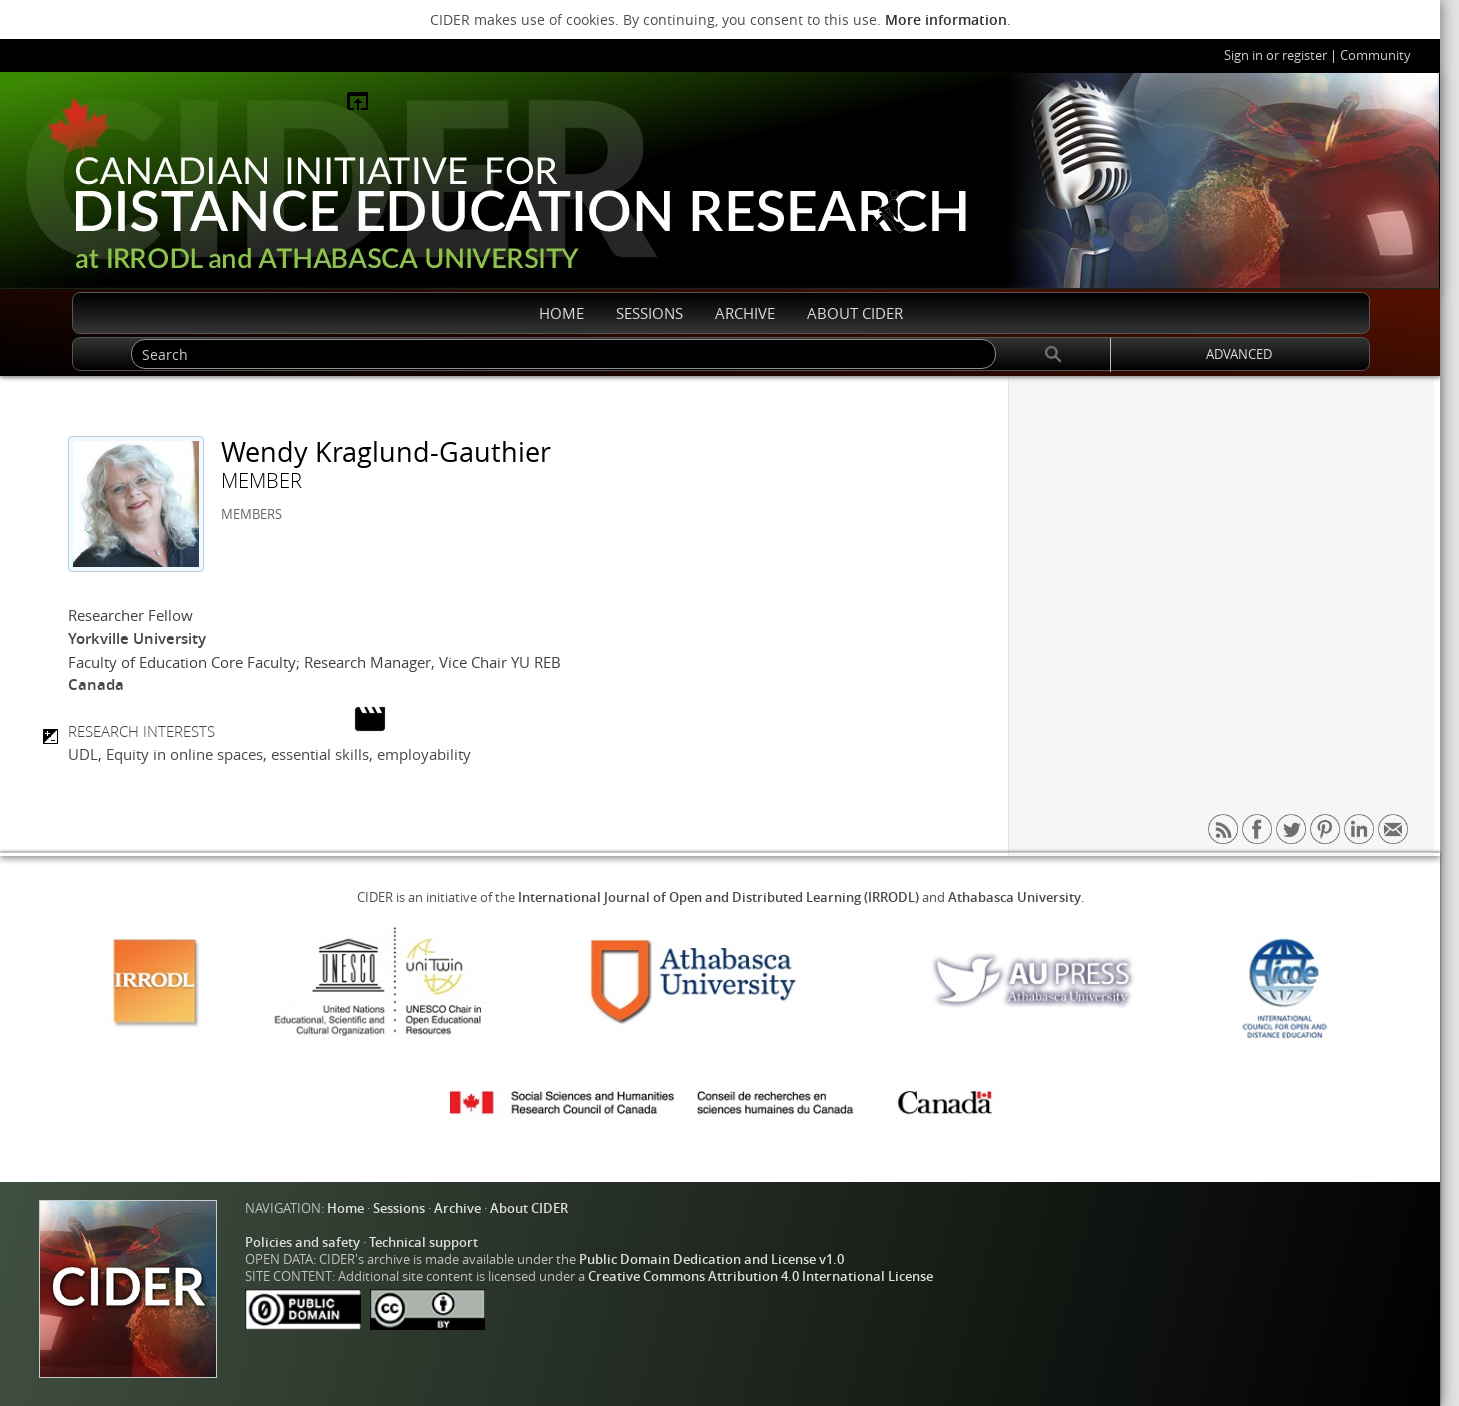  What do you see at coordinates (358, 101) in the screenshot?
I see `open link in browser` at bounding box center [358, 101].